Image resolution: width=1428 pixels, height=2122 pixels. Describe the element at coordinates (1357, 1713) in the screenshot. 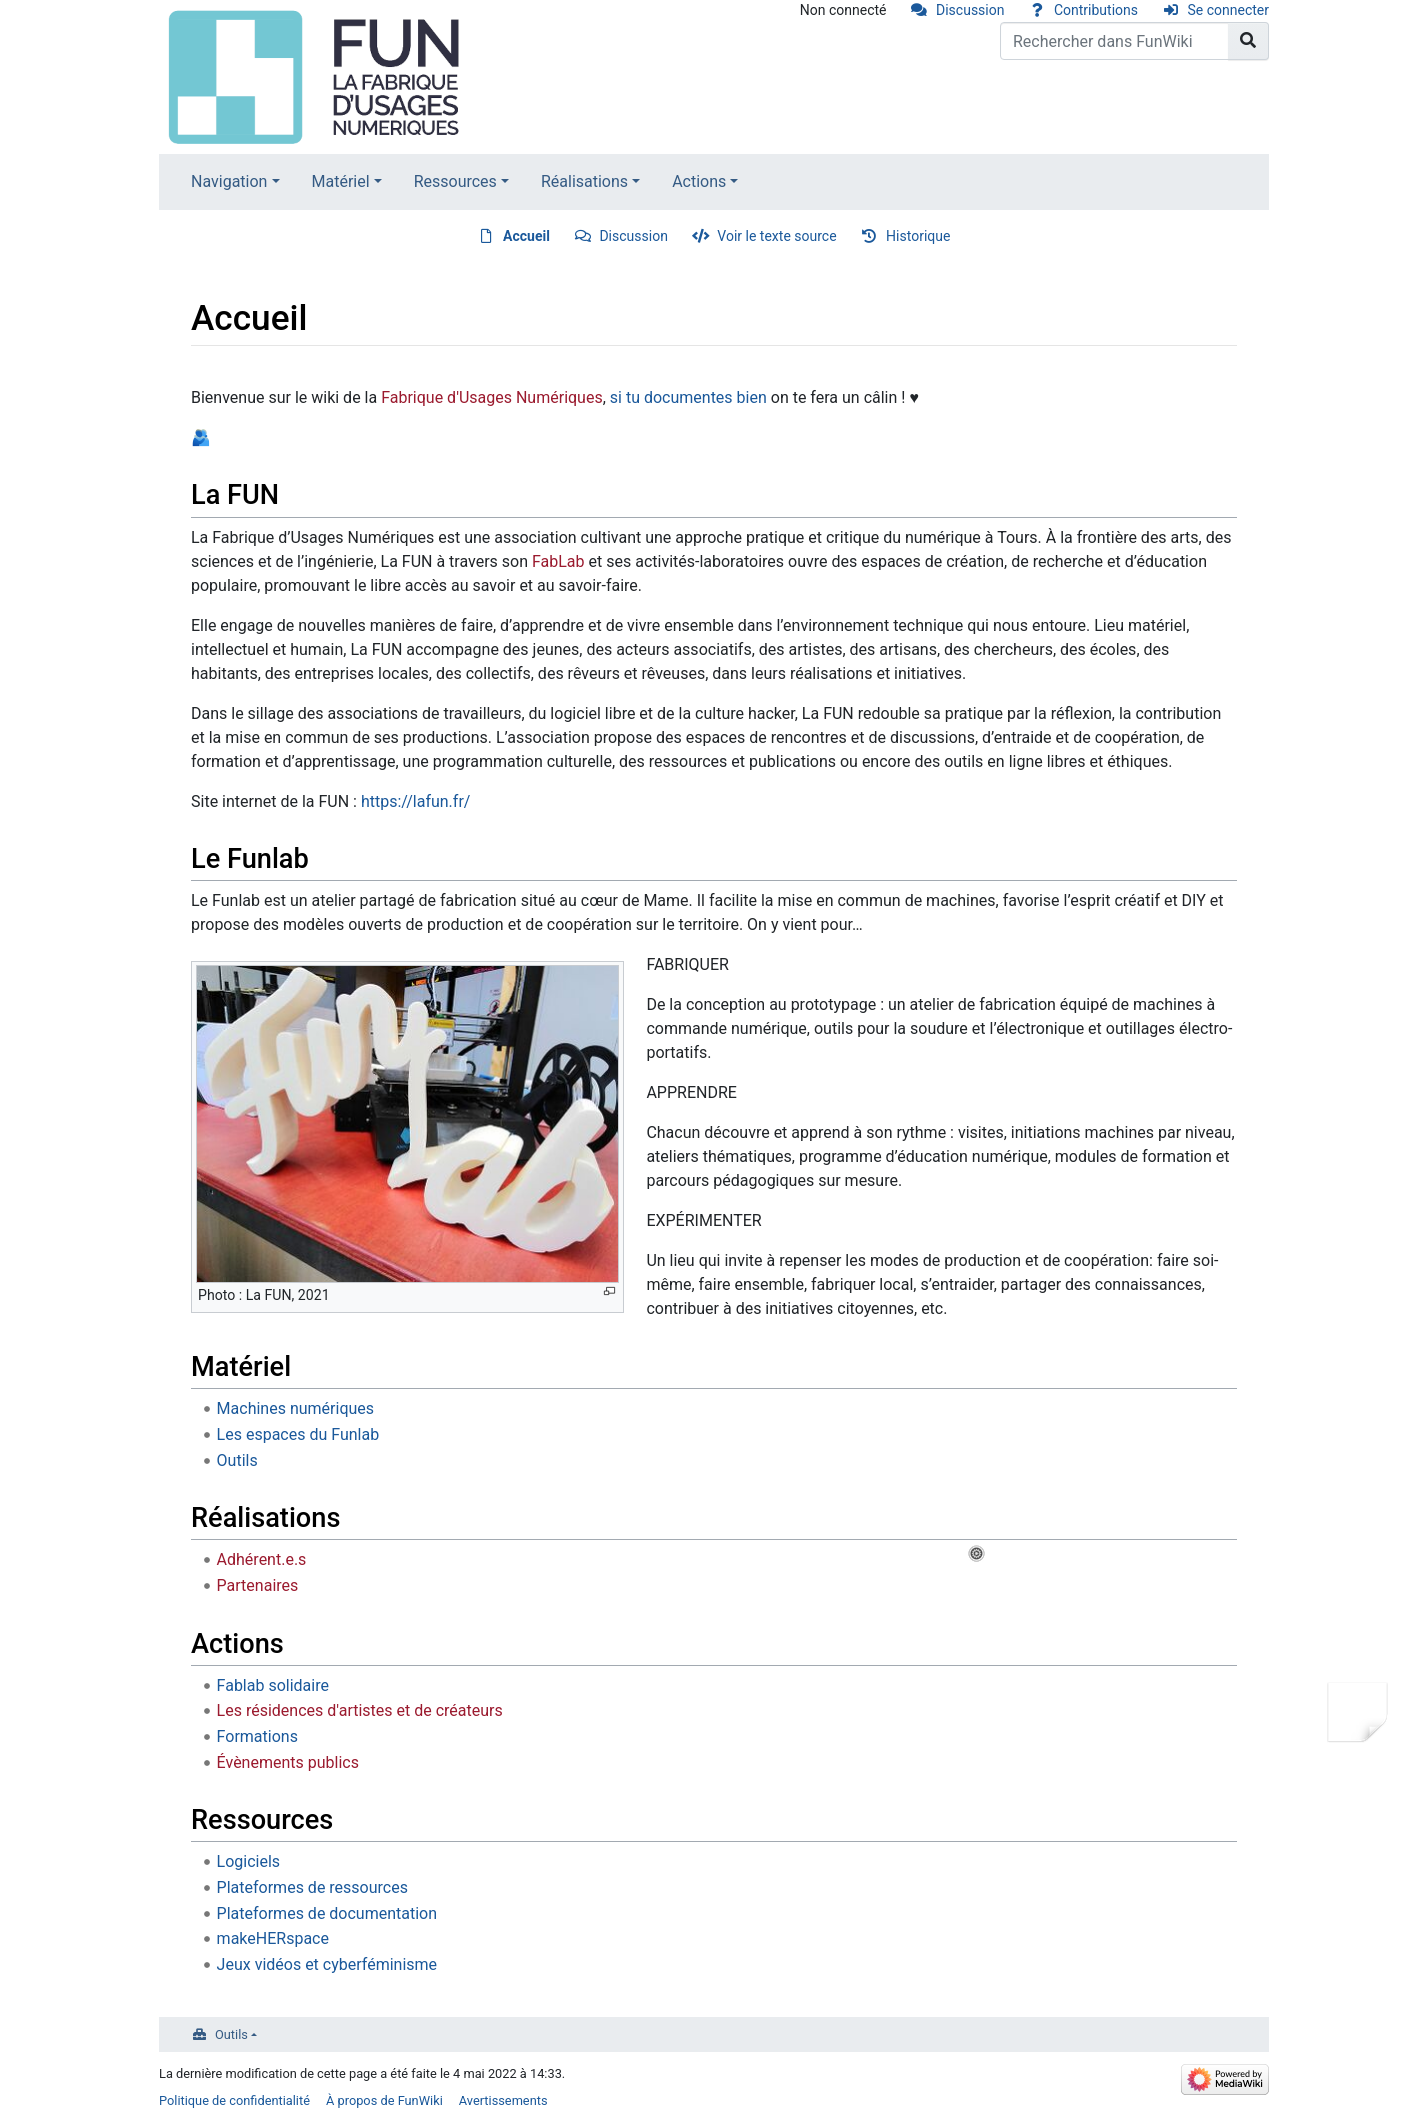

I see `unknown or unrecognized clipping file type` at that location.